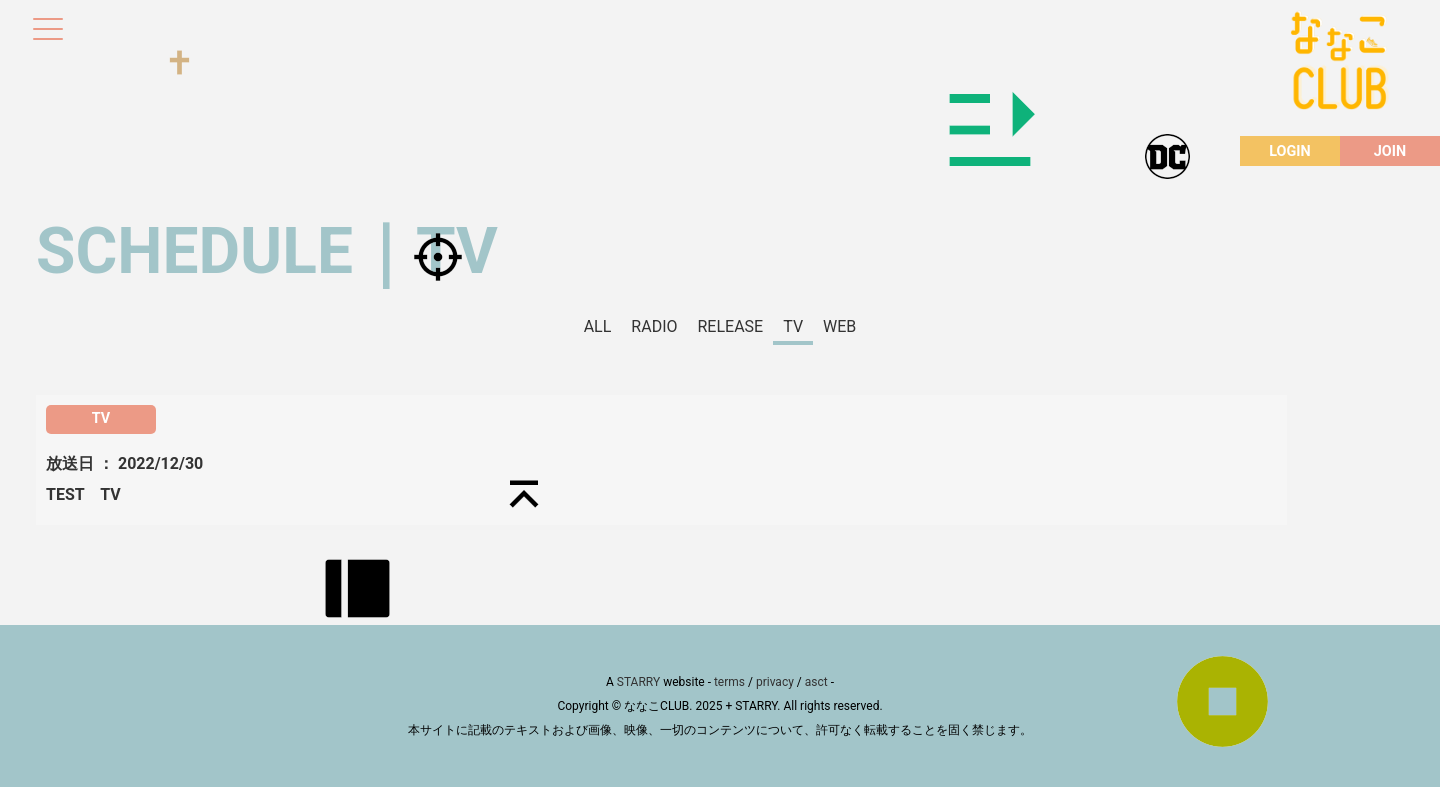 Image resolution: width=1440 pixels, height=787 pixels. Describe the element at coordinates (524, 492) in the screenshot. I see `skip to the top of a list or page` at that location.